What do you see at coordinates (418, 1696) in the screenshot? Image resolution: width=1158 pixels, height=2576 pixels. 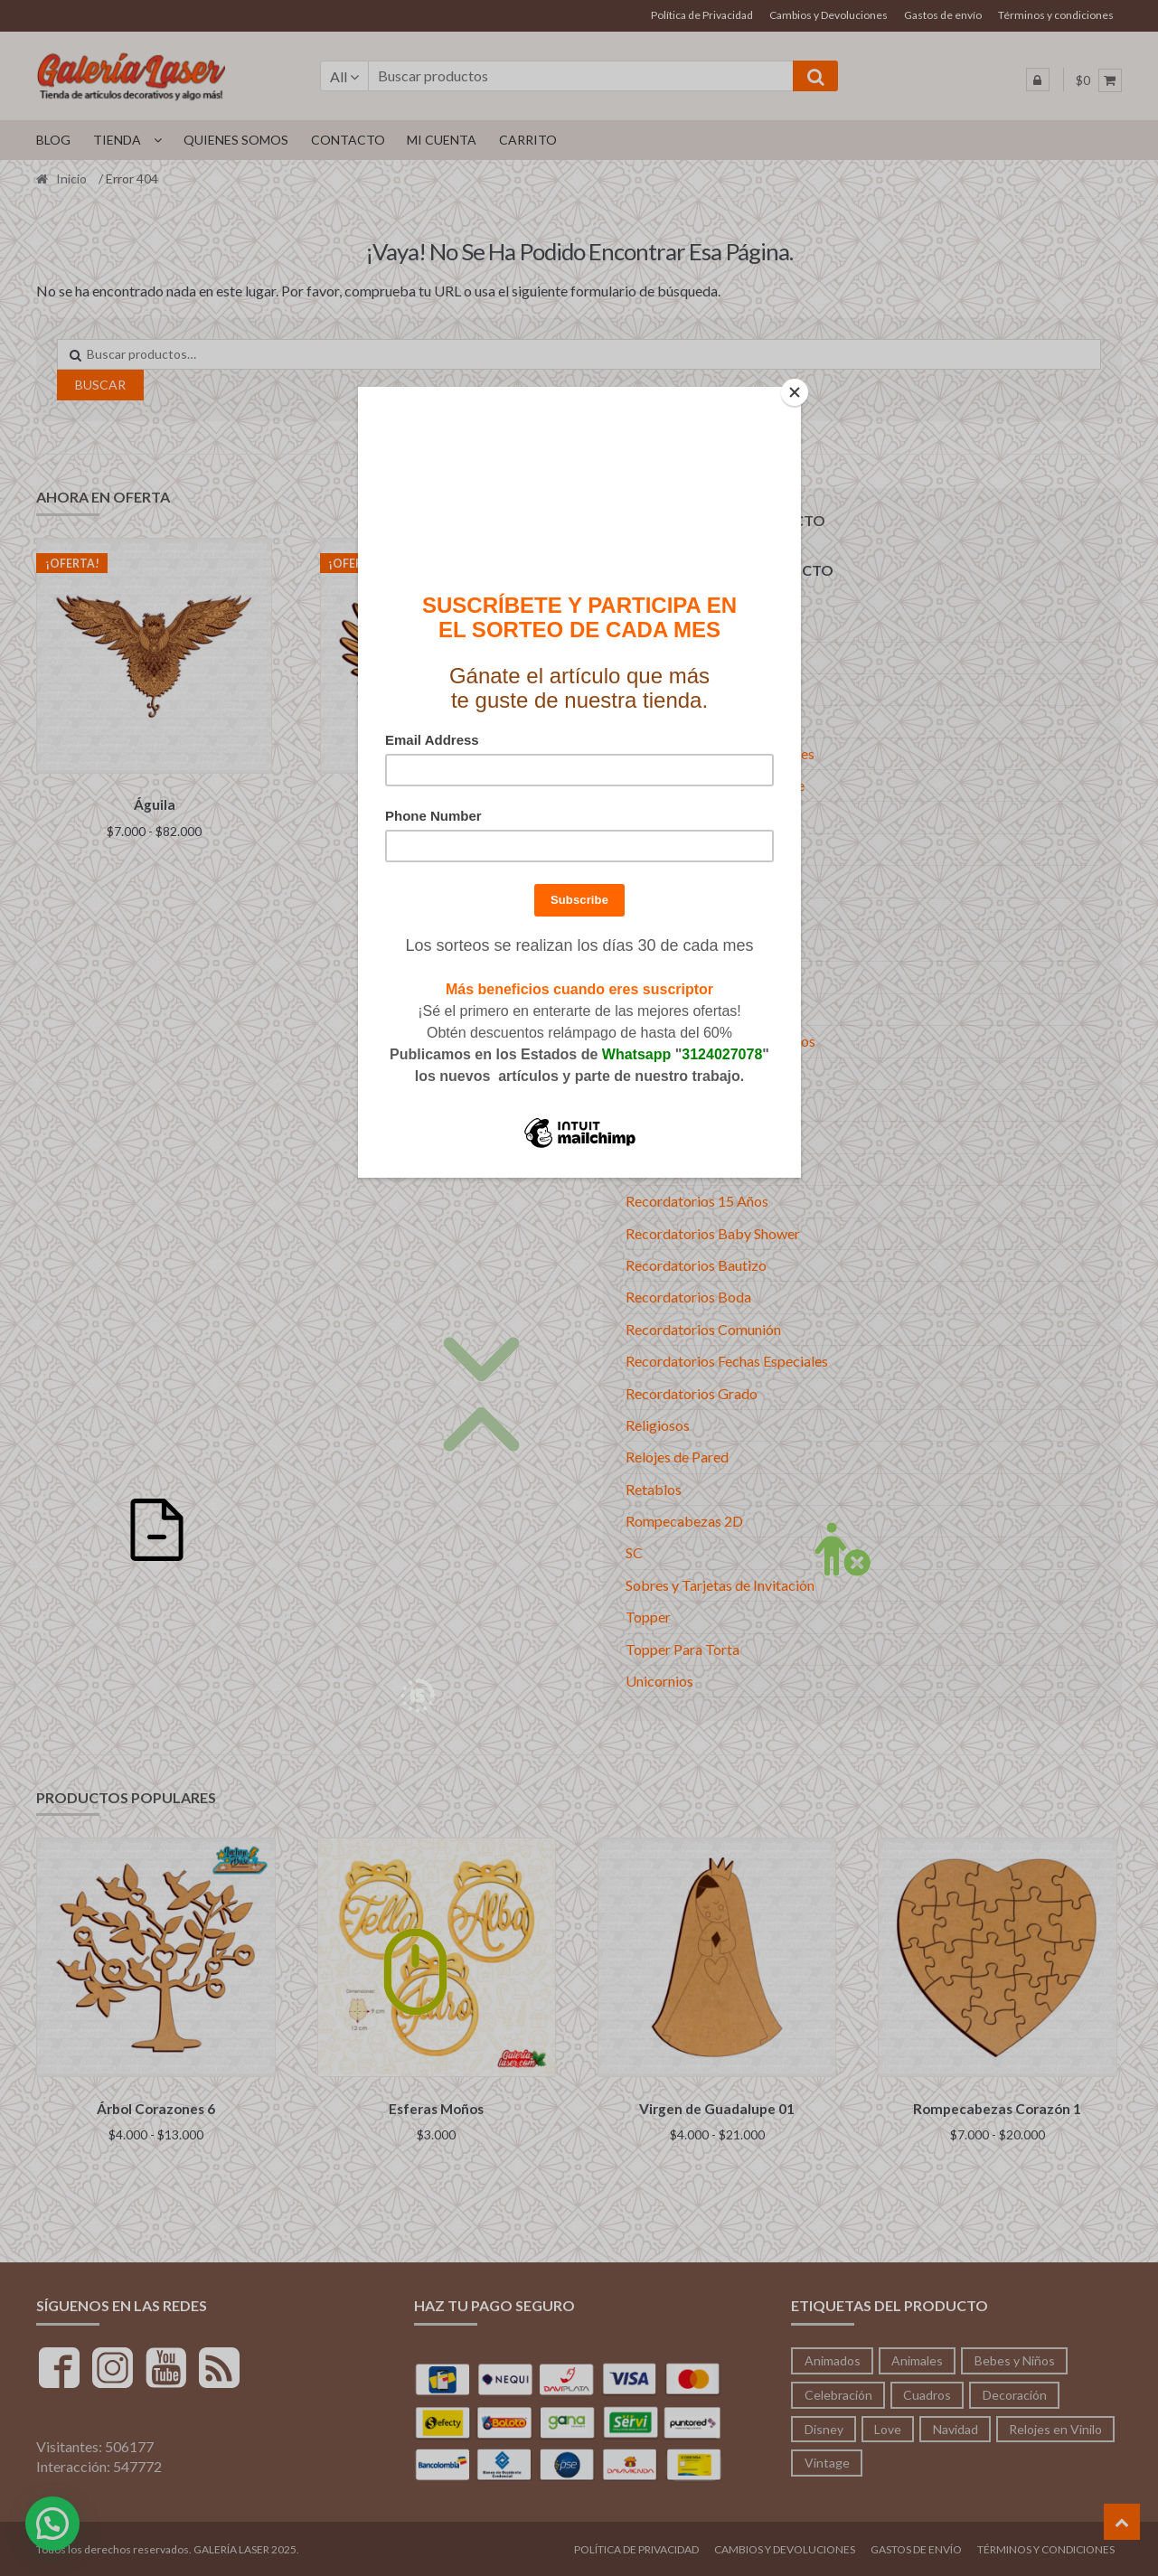 I see `set a 15-minute timer` at bounding box center [418, 1696].